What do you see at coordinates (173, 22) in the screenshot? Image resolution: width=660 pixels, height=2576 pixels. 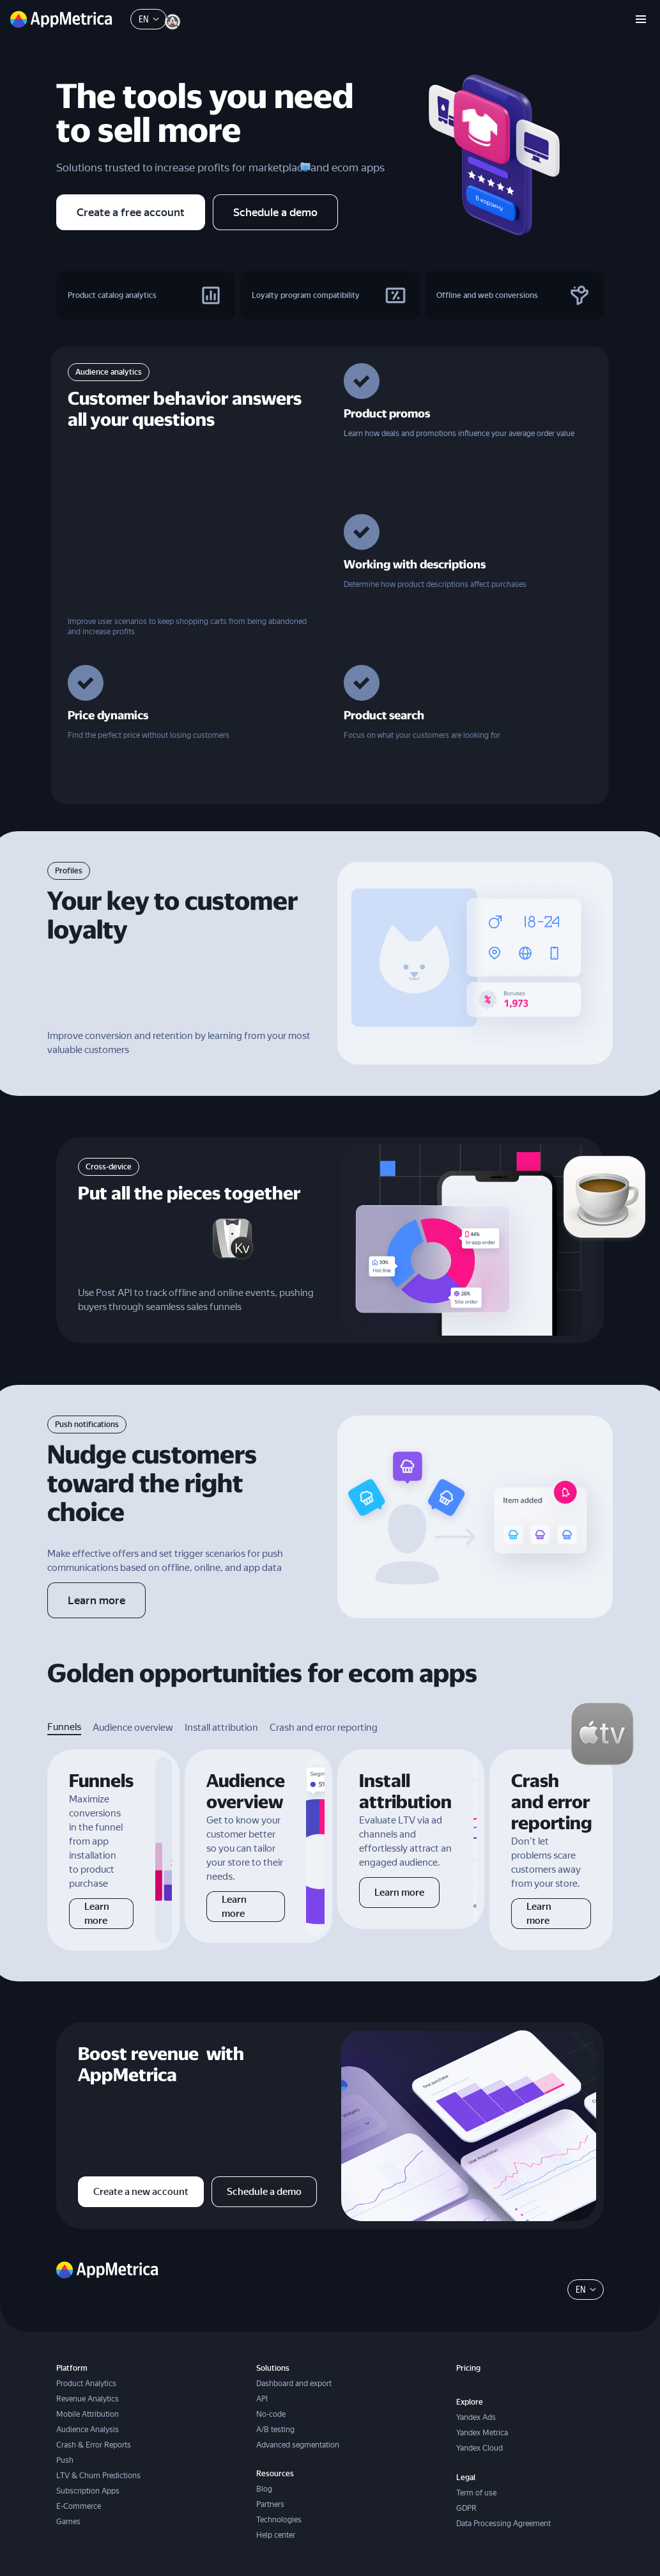 I see `check for available system updates` at bounding box center [173, 22].